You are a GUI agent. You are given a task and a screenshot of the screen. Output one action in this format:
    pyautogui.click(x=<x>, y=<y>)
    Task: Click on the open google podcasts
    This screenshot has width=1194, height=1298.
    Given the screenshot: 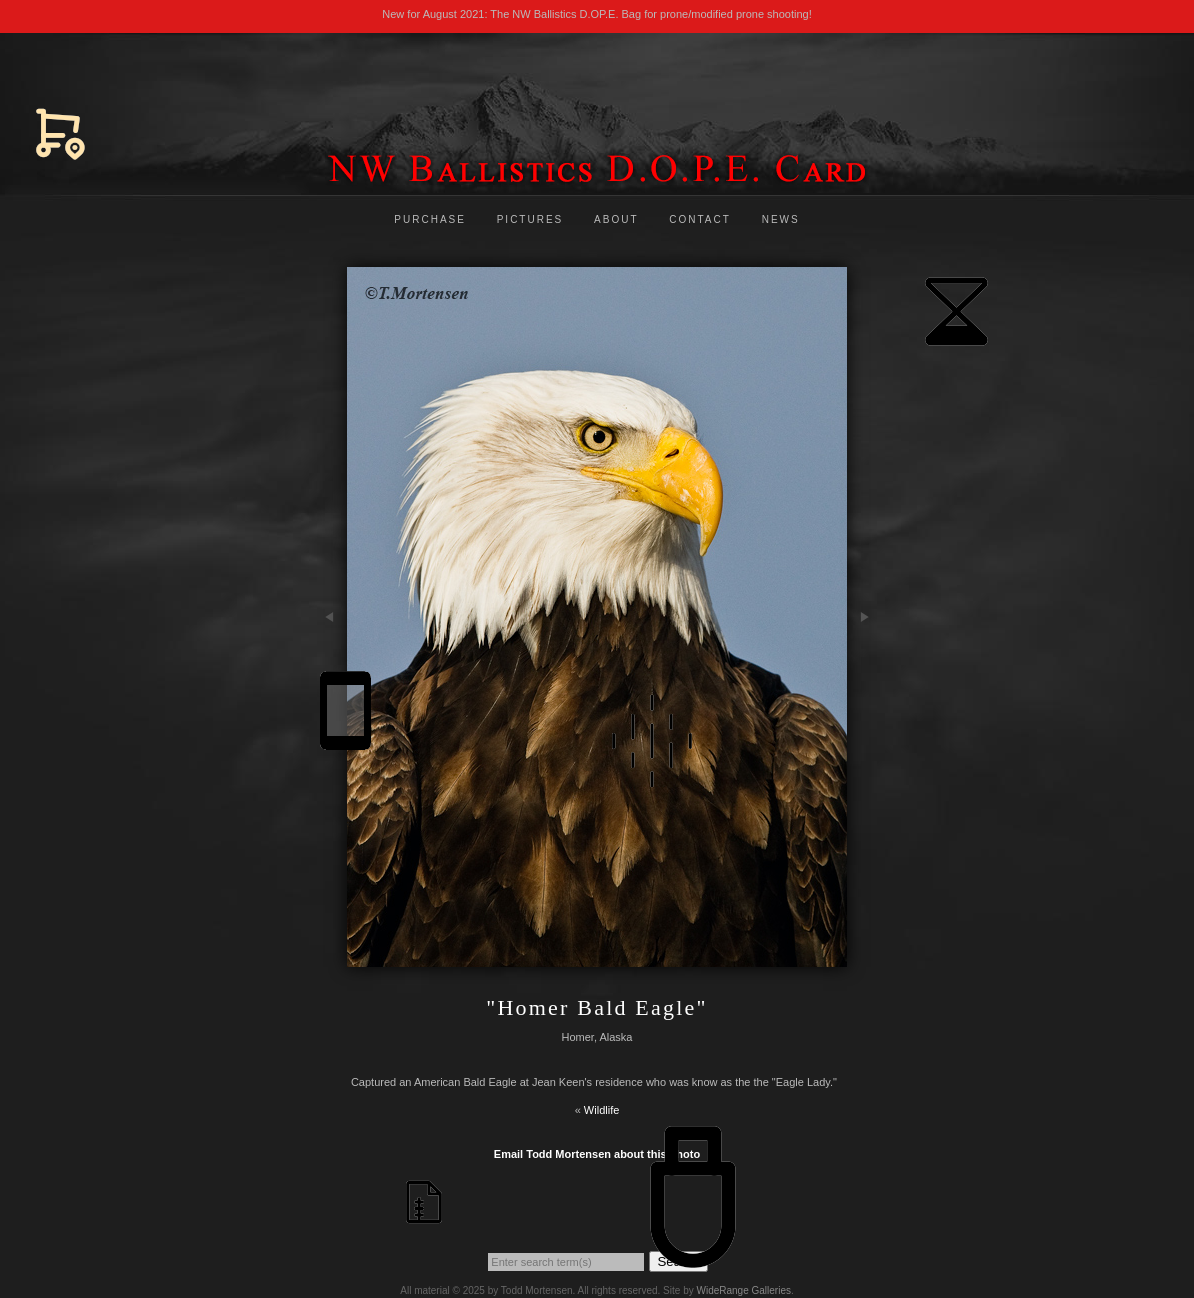 What is the action you would take?
    pyautogui.click(x=652, y=741)
    